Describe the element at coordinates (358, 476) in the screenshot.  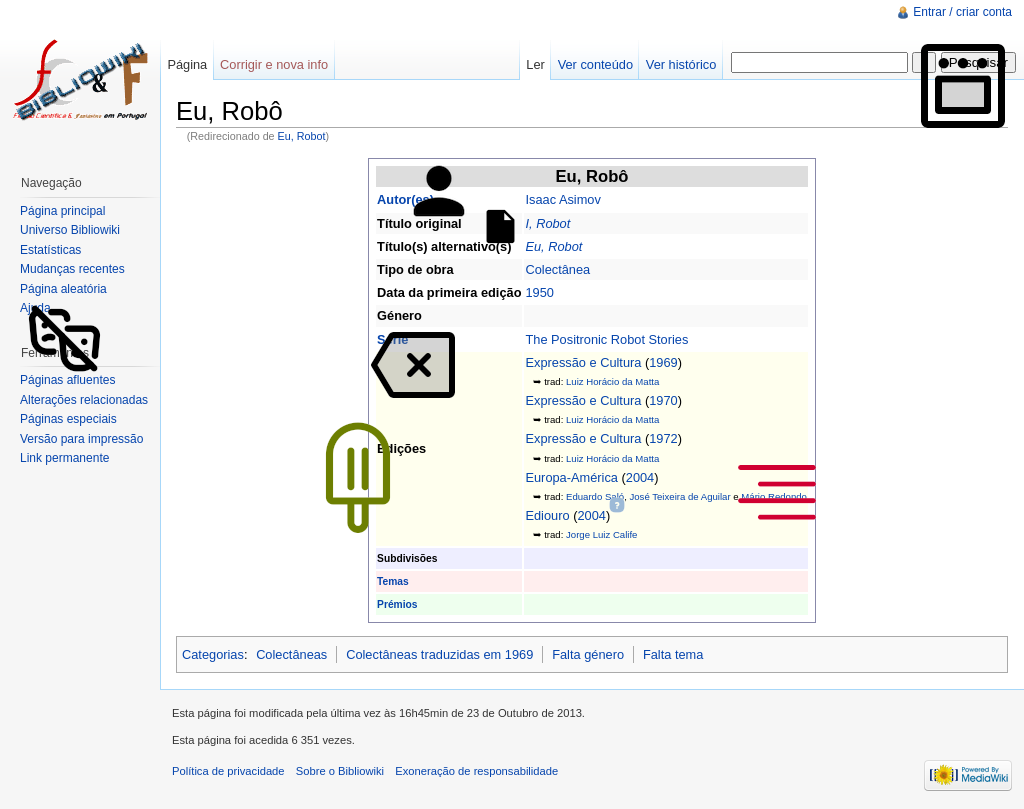
I see `browse frozen treats or dessert options` at that location.